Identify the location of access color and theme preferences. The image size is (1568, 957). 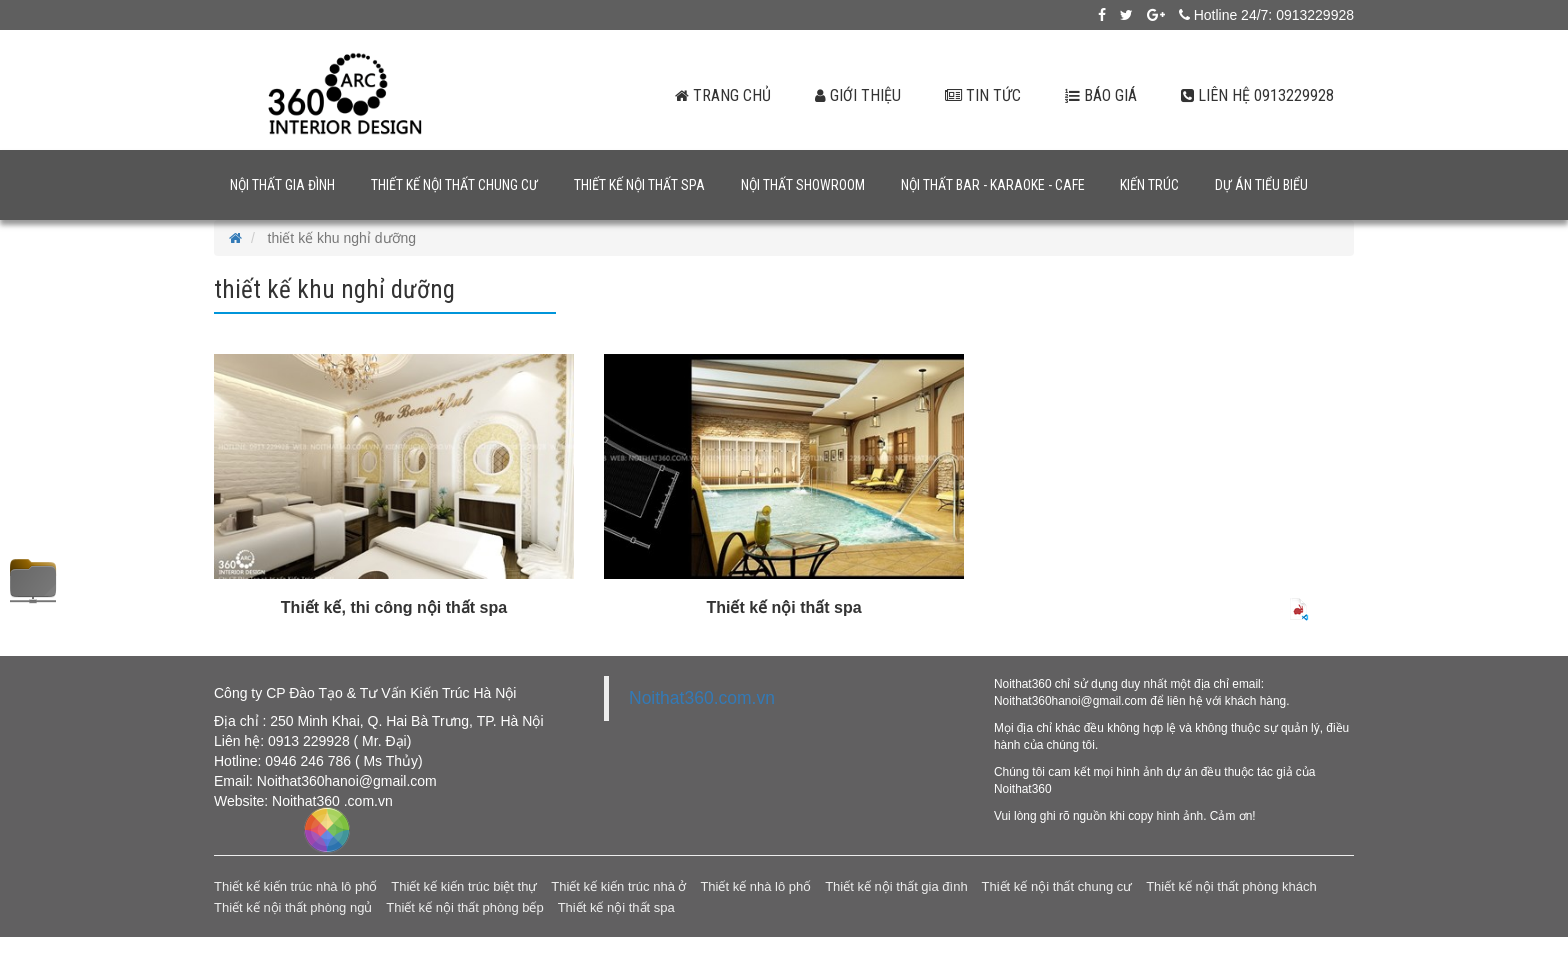
(327, 830).